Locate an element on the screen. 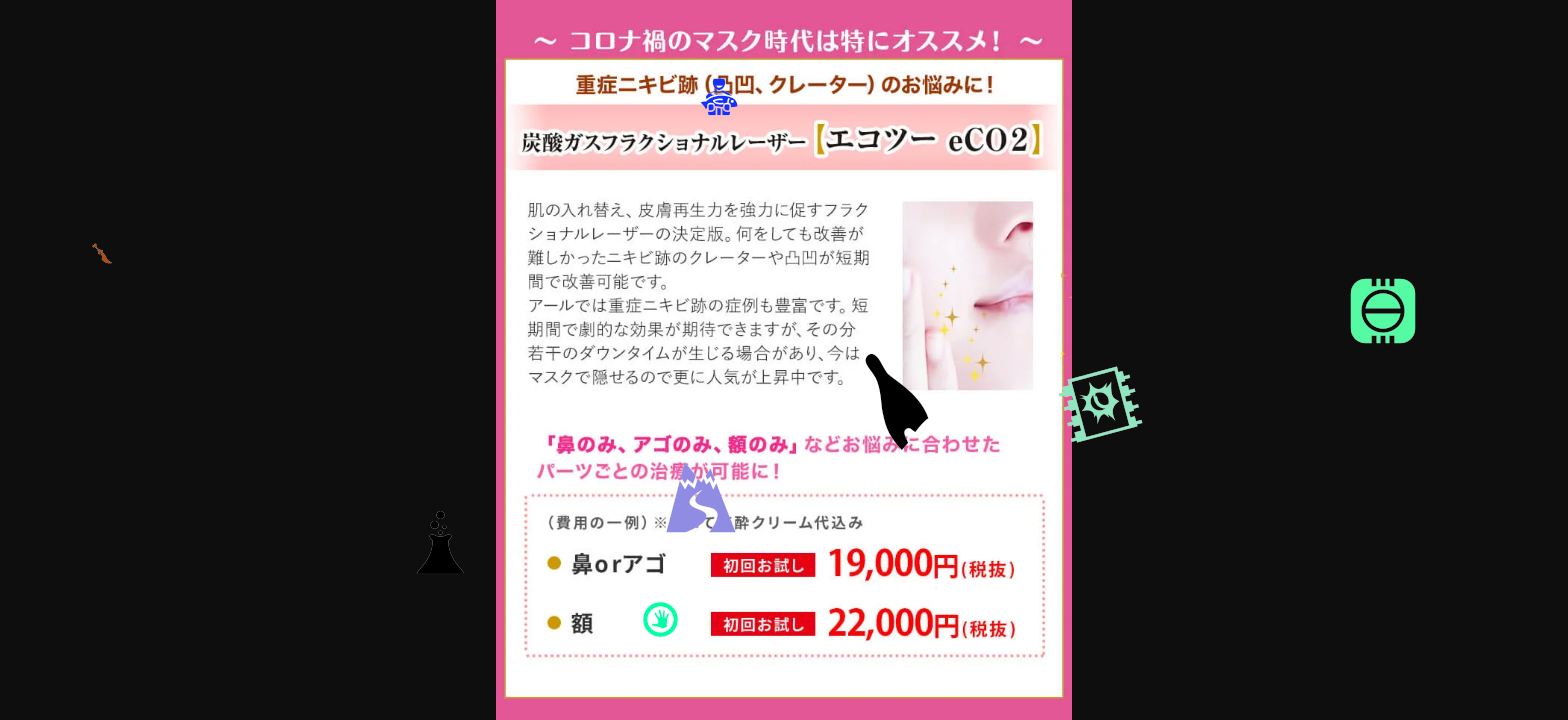 The height and width of the screenshot is (720, 1568). equip a bone knife weapon is located at coordinates (102, 253).